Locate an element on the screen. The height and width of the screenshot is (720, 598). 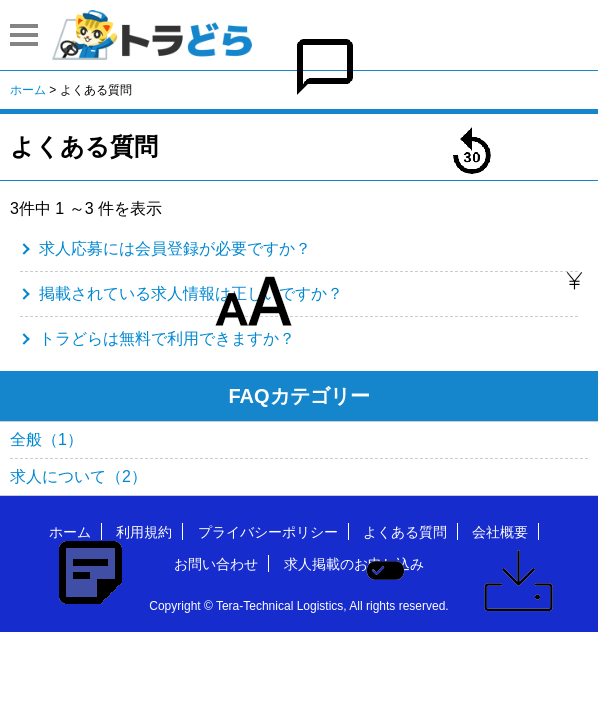
open messaging or chat feature is located at coordinates (325, 67).